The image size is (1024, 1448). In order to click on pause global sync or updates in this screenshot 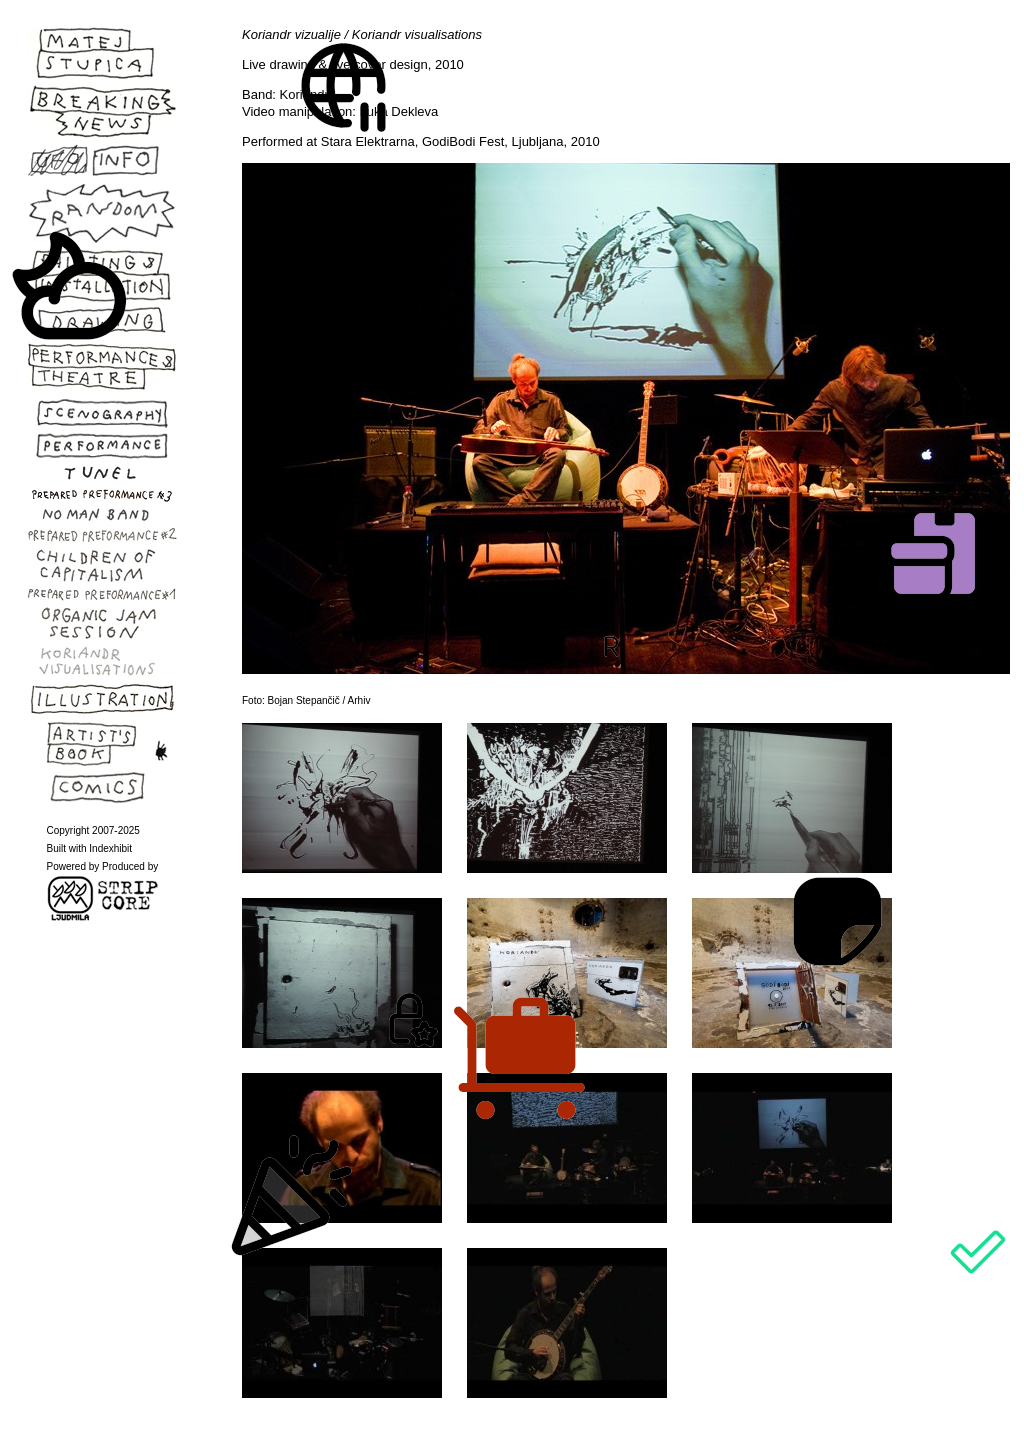, I will do `click(343, 85)`.